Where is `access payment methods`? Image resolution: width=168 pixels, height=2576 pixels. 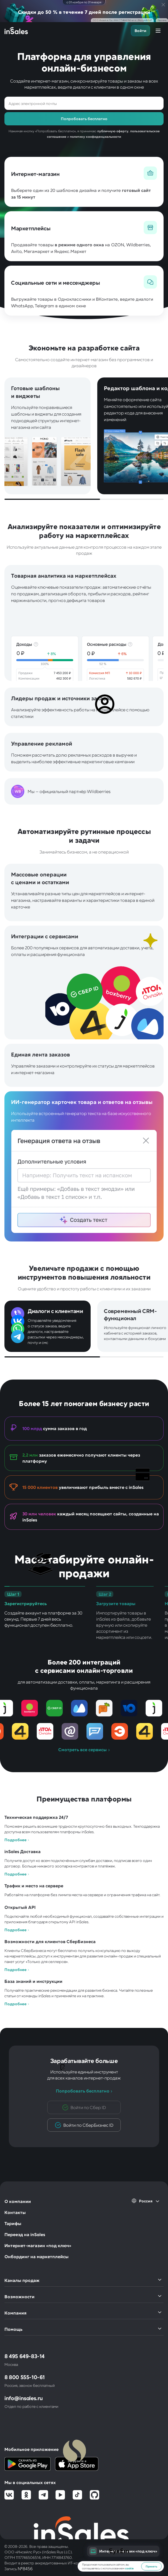 access payment methods is located at coordinates (143, 1475).